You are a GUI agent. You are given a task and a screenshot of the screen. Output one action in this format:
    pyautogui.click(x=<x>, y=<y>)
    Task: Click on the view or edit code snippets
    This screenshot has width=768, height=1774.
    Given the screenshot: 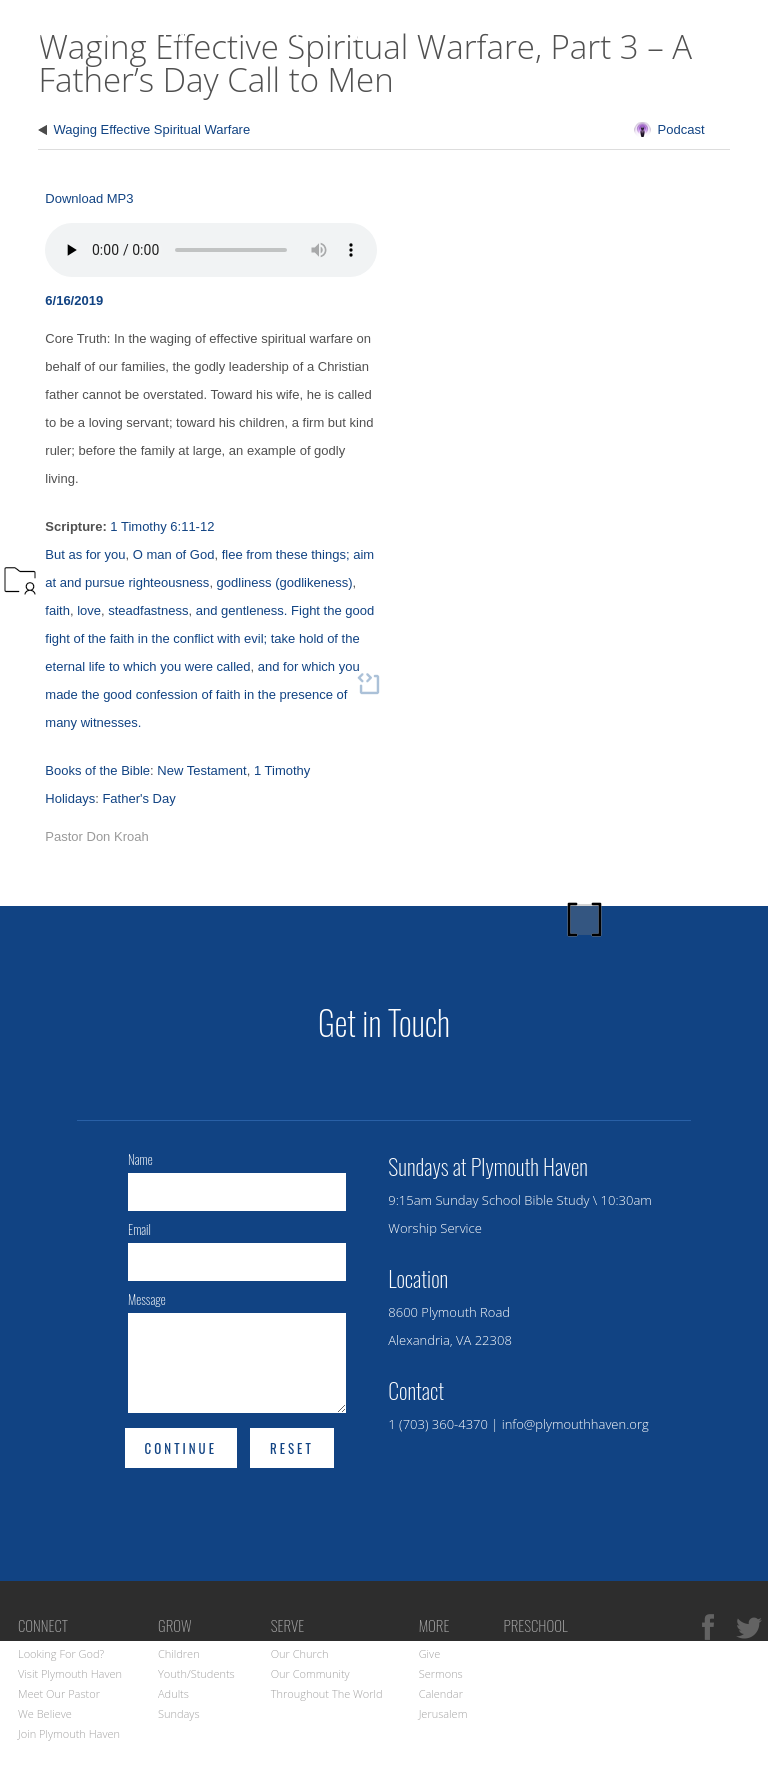 What is the action you would take?
    pyautogui.click(x=584, y=919)
    